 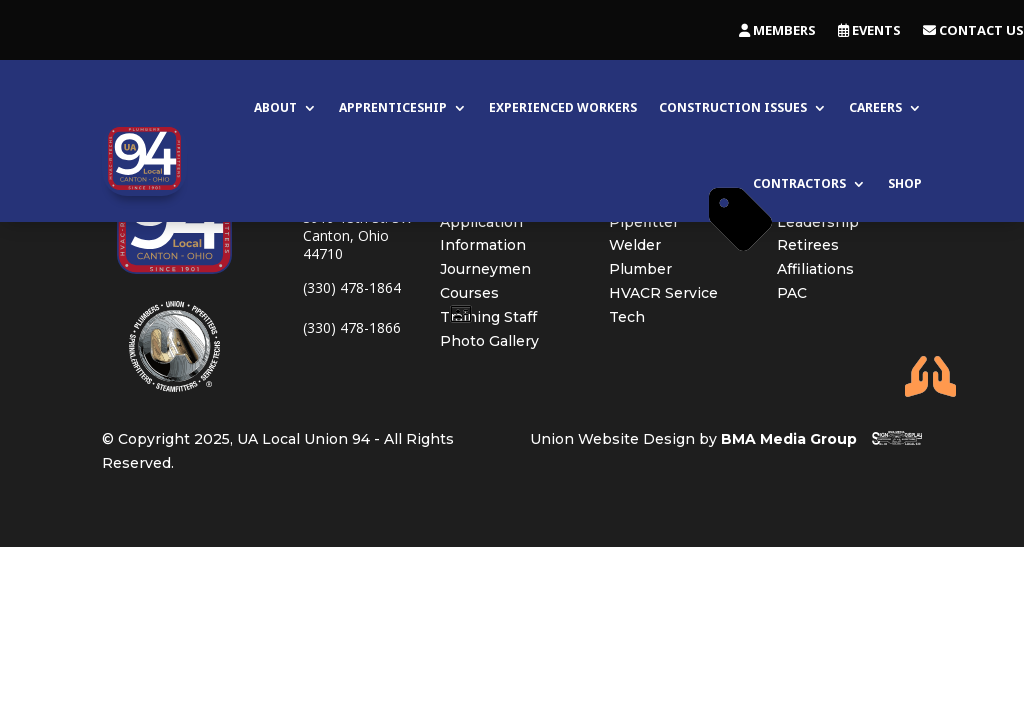 I want to click on view contact card details, so click(x=461, y=314).